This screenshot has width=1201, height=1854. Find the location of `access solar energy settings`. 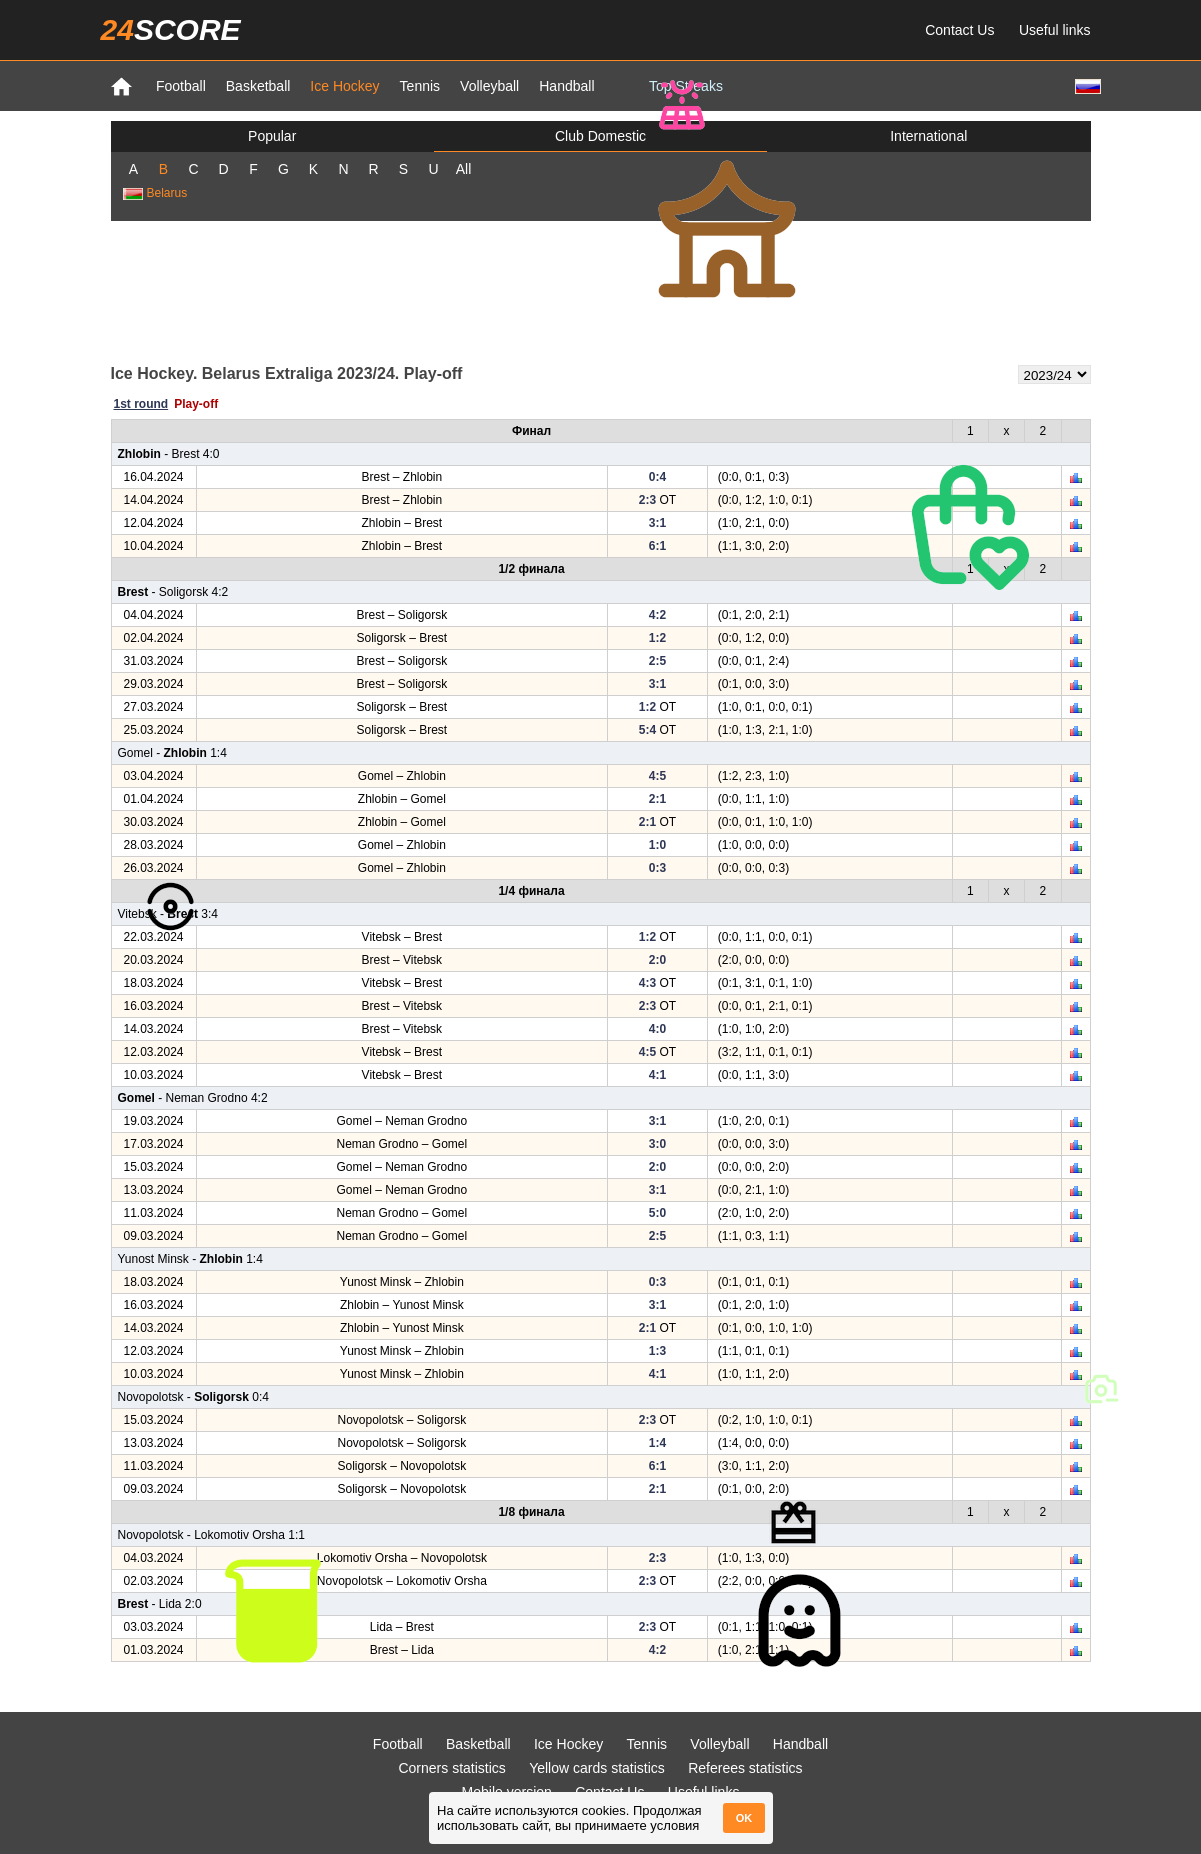

access solar energy settings is located at coordinates (682, 106).